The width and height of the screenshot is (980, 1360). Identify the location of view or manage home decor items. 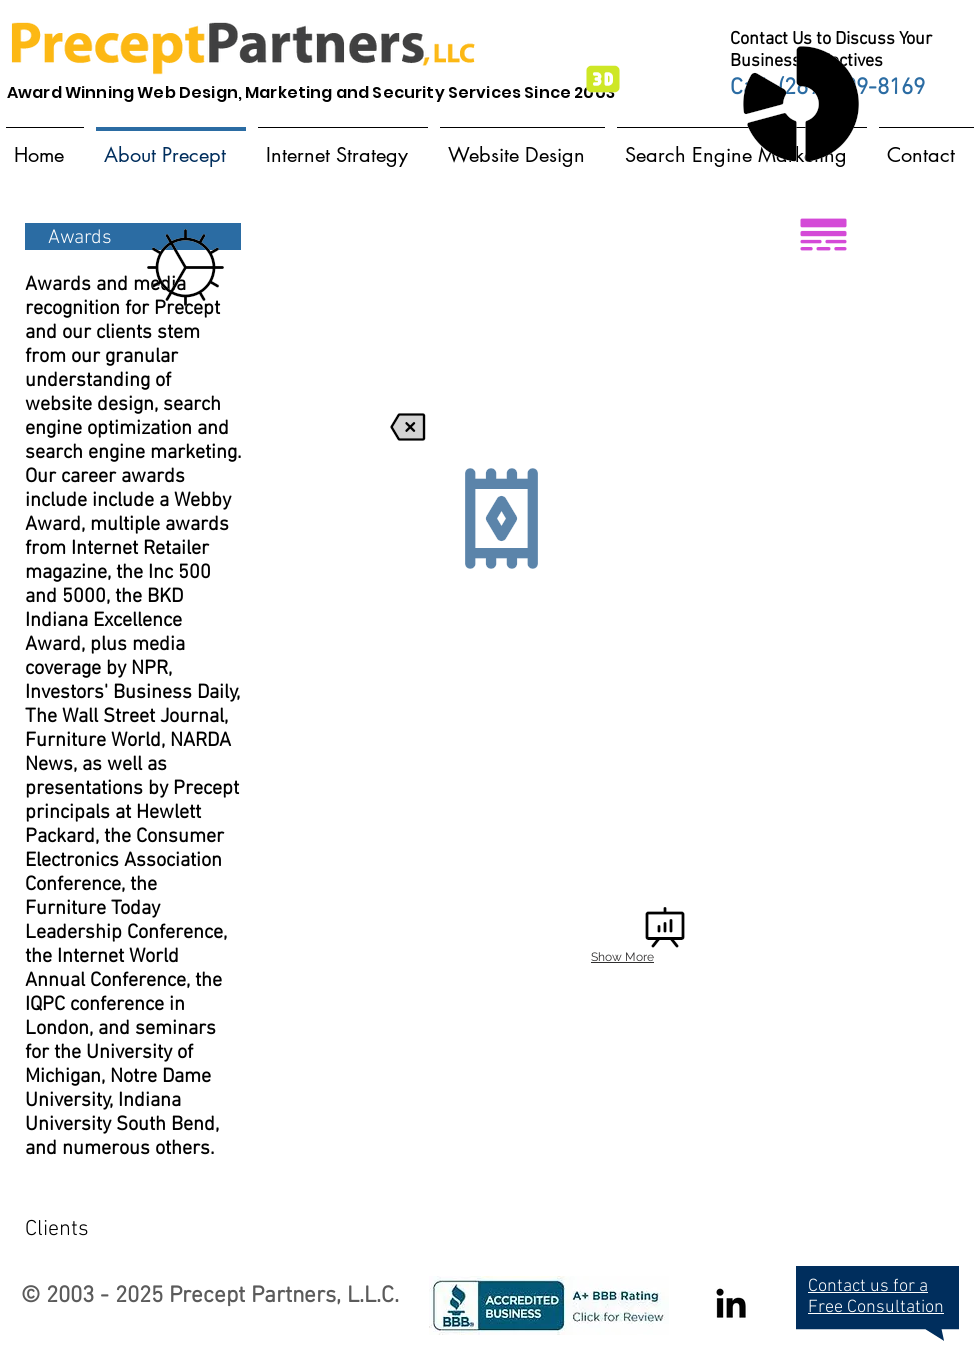
(501, 518).